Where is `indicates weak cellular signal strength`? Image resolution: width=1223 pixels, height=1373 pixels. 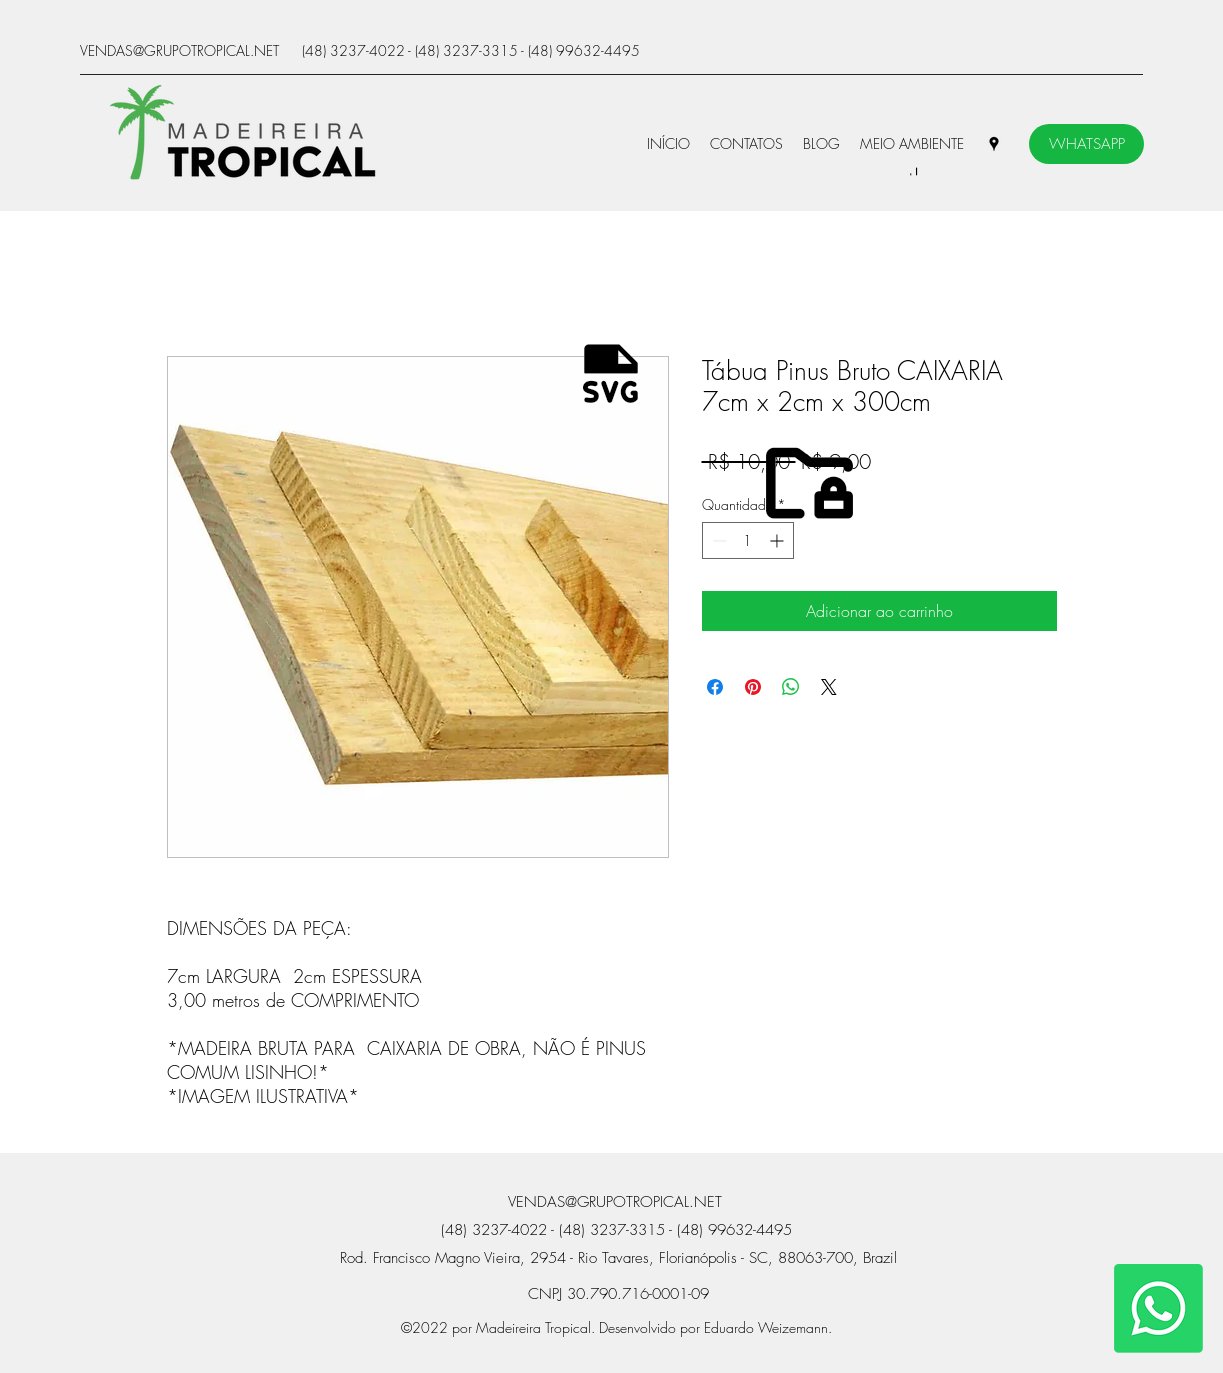
indicates weak cellular signal strength is located at coordinates (923, 164).